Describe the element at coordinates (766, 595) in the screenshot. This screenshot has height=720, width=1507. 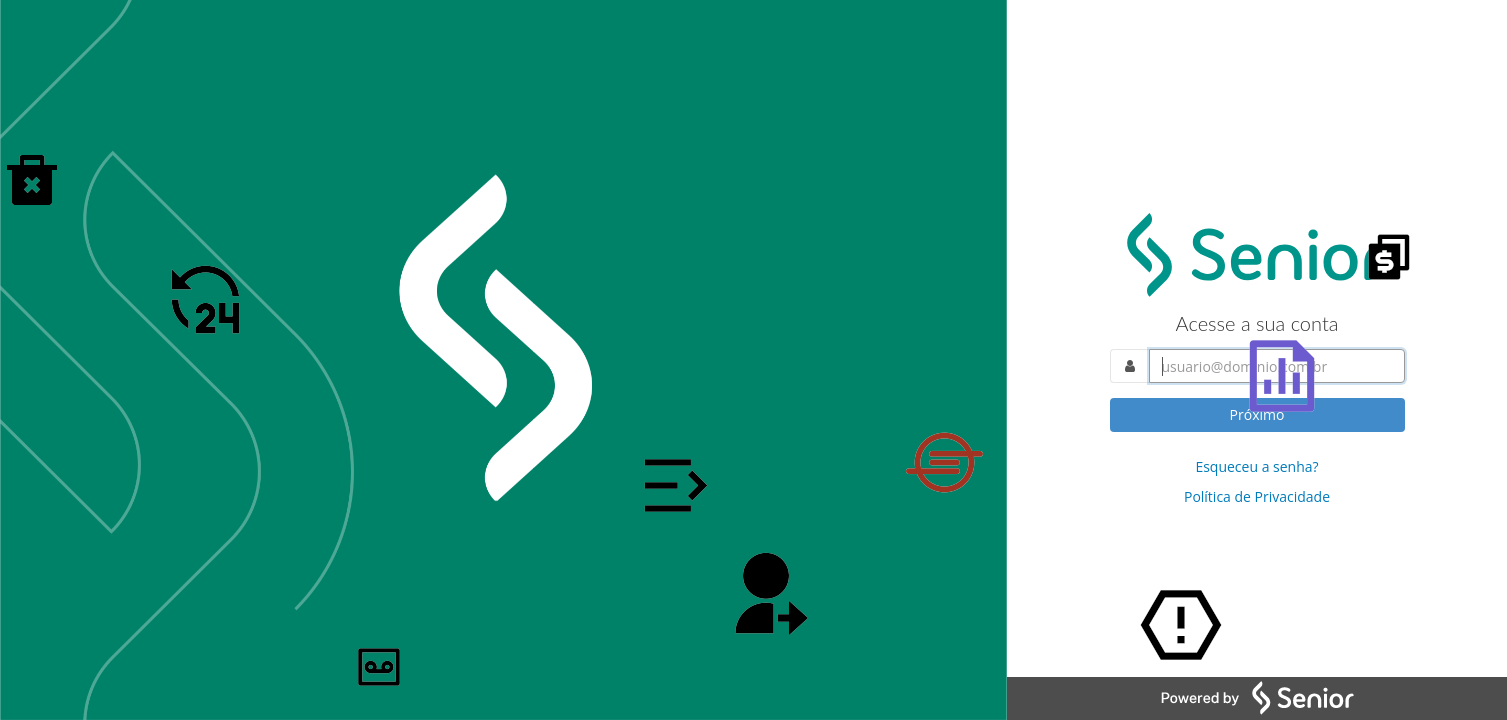
I see `share user profile with others` at that location.